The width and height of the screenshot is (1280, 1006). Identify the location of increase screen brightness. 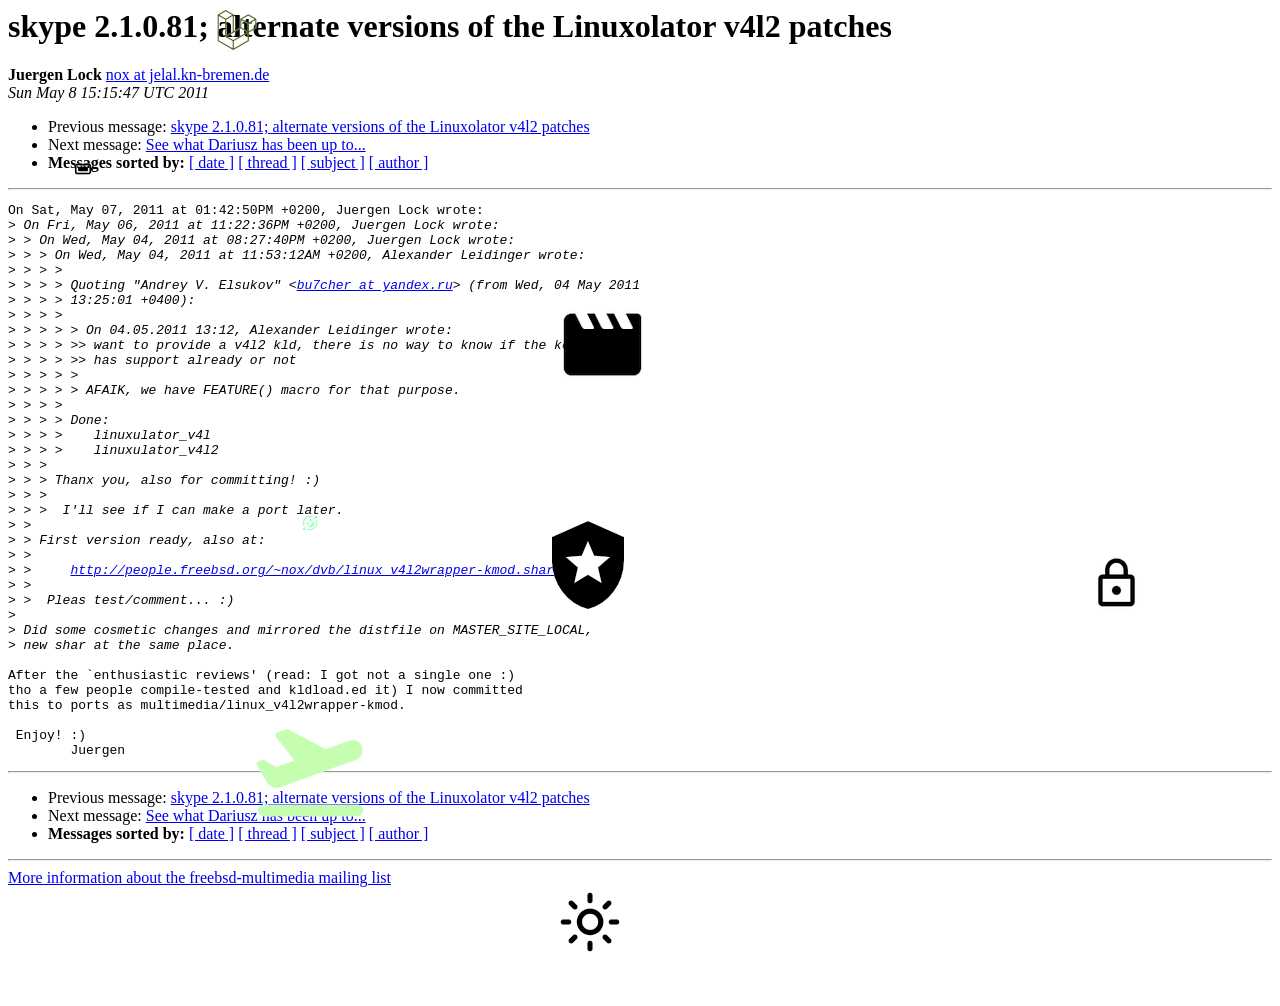
(590, 922).